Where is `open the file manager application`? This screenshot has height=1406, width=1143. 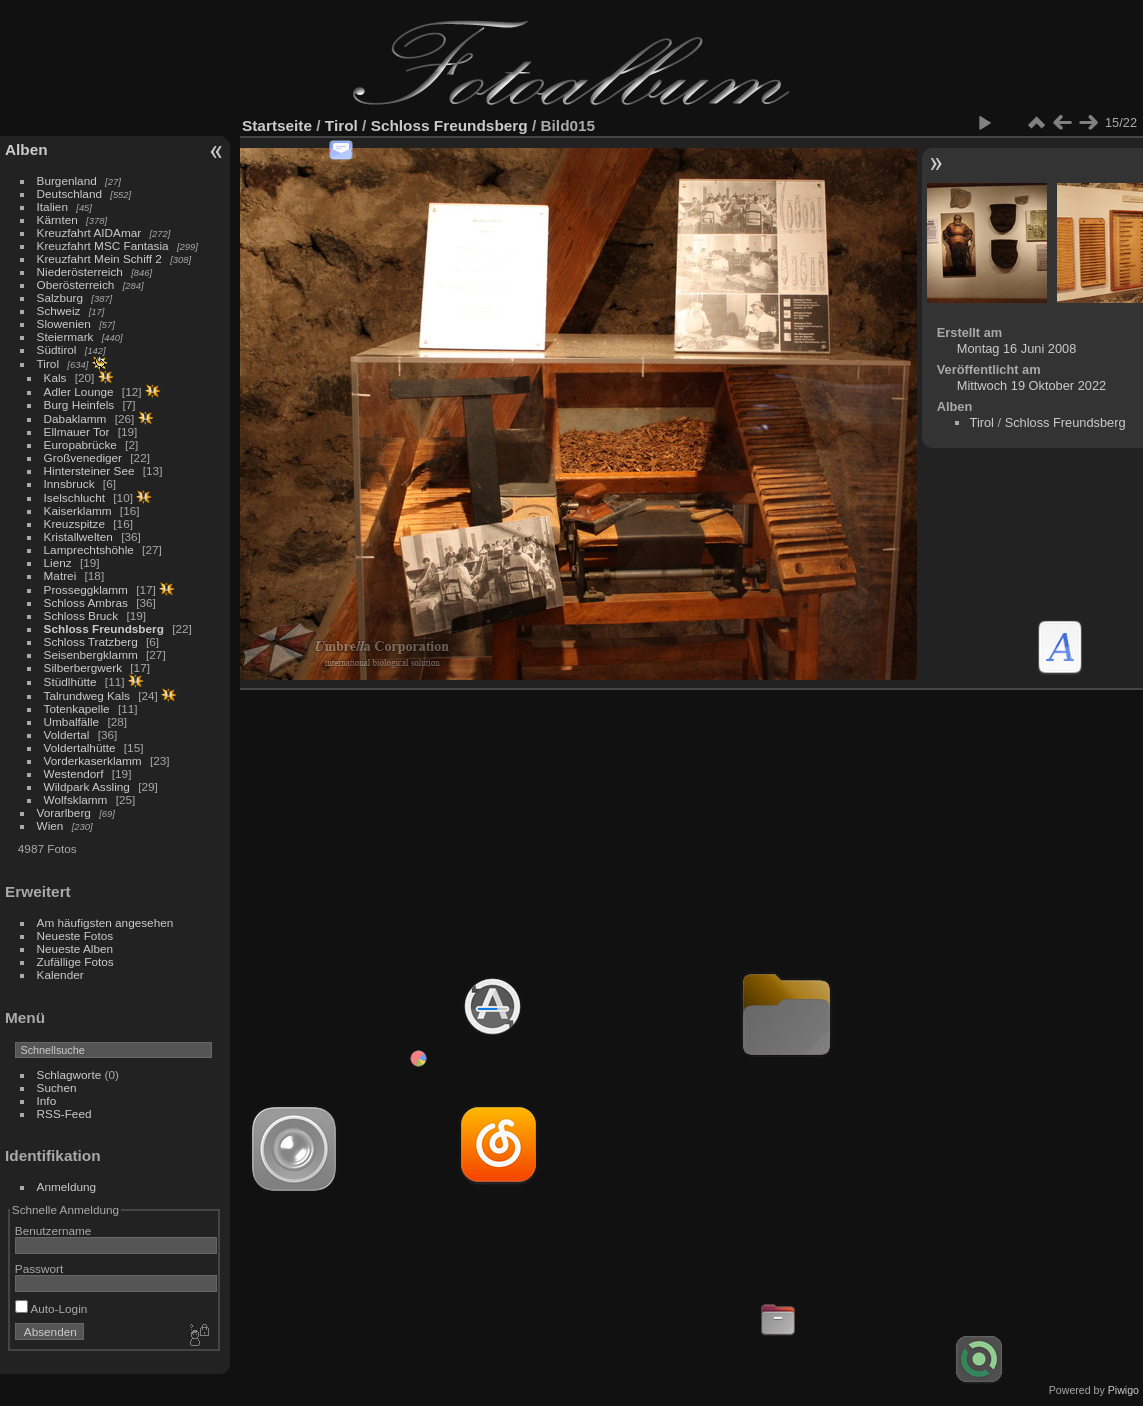 open the file manager application is located at coordinates (778, 1319).